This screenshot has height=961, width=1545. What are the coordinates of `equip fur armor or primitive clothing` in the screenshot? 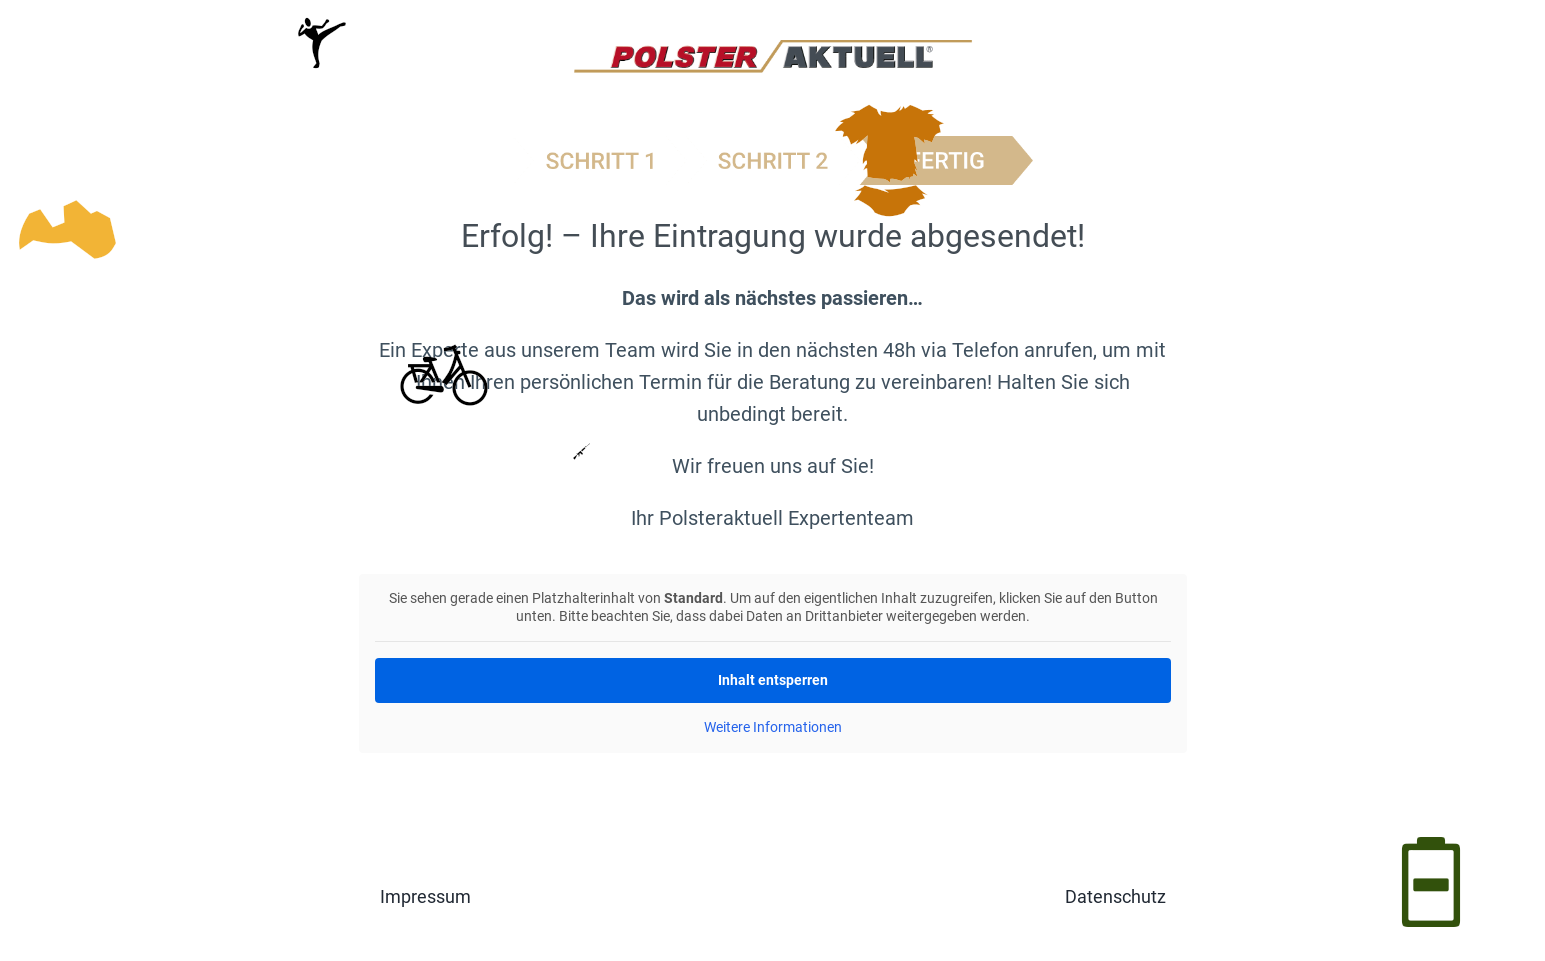 It's located at (889, 160).